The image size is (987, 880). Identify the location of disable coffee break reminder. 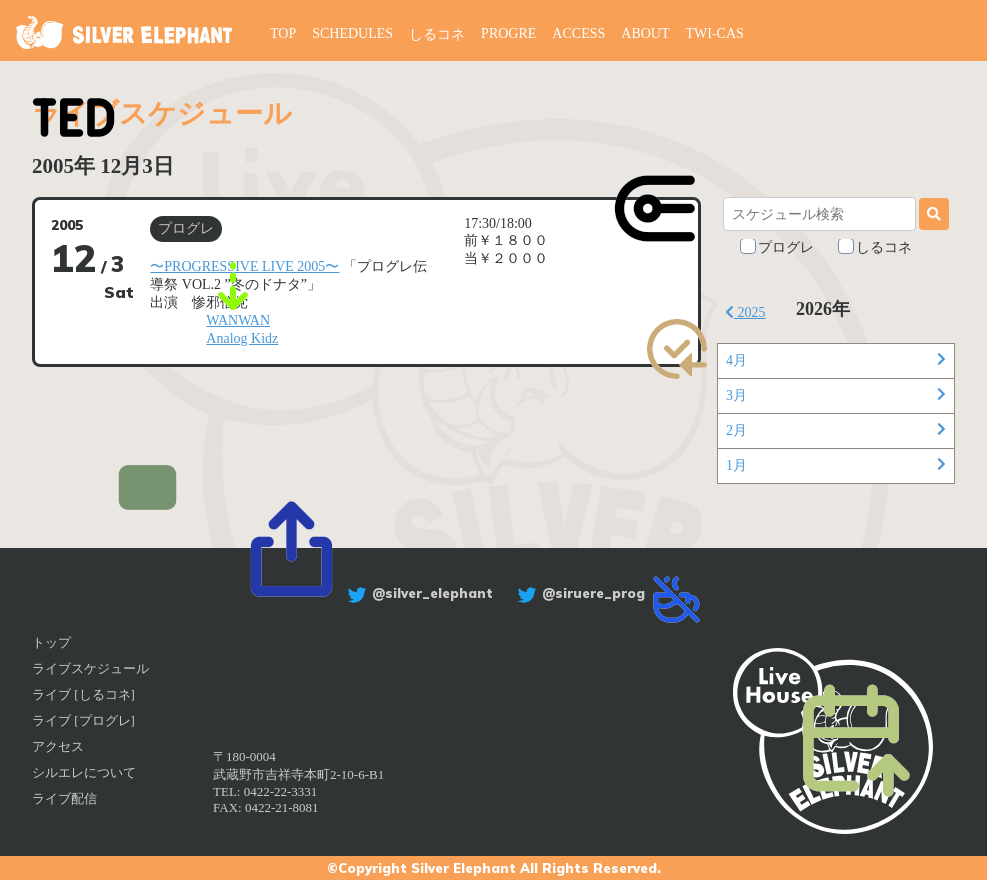
(676, 599).